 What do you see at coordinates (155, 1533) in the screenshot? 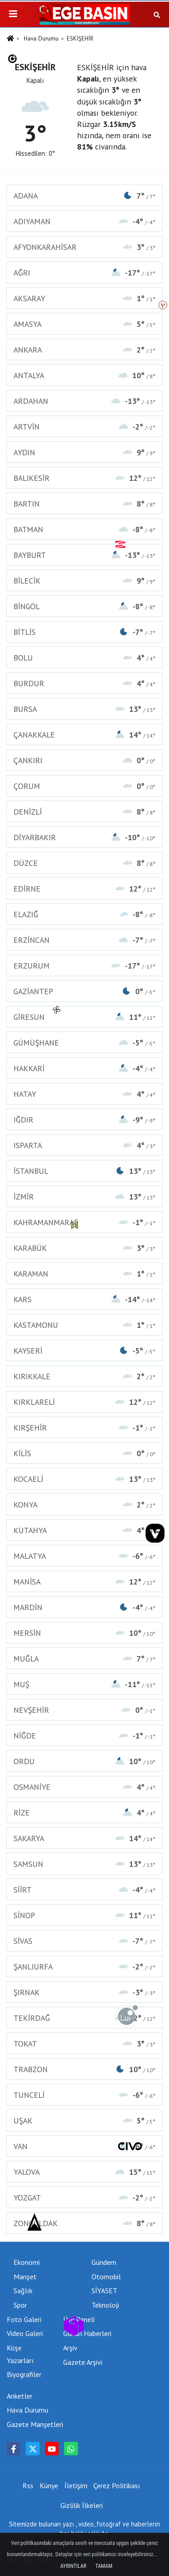
I see `verdaccio private npm registry logo` at bounding box center [155, 1533].